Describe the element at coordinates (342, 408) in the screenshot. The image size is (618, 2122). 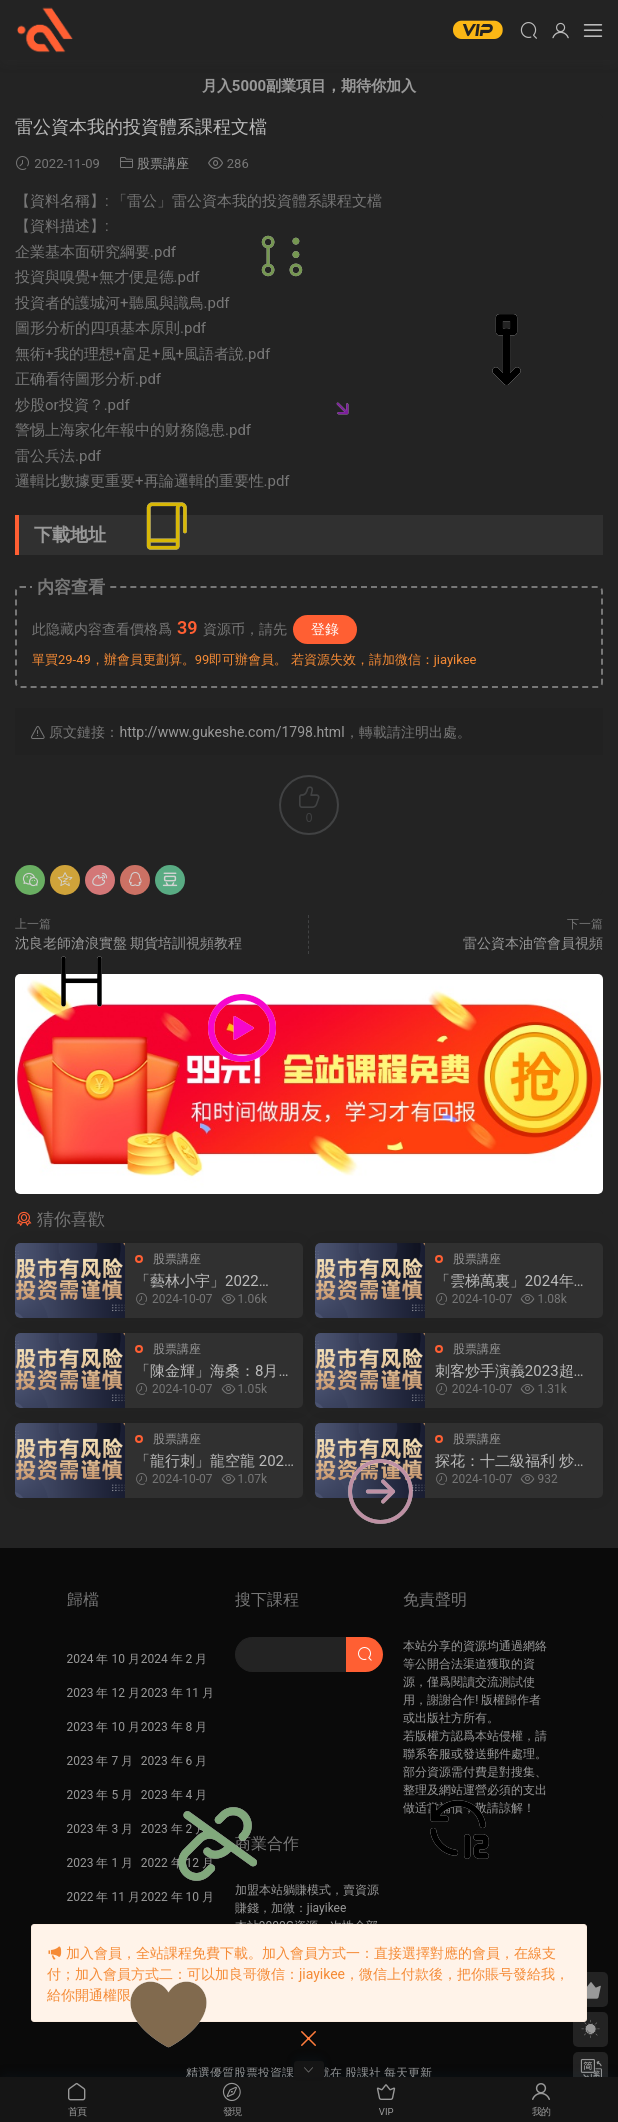
I see `navigate to the next item diagonally` at that location.